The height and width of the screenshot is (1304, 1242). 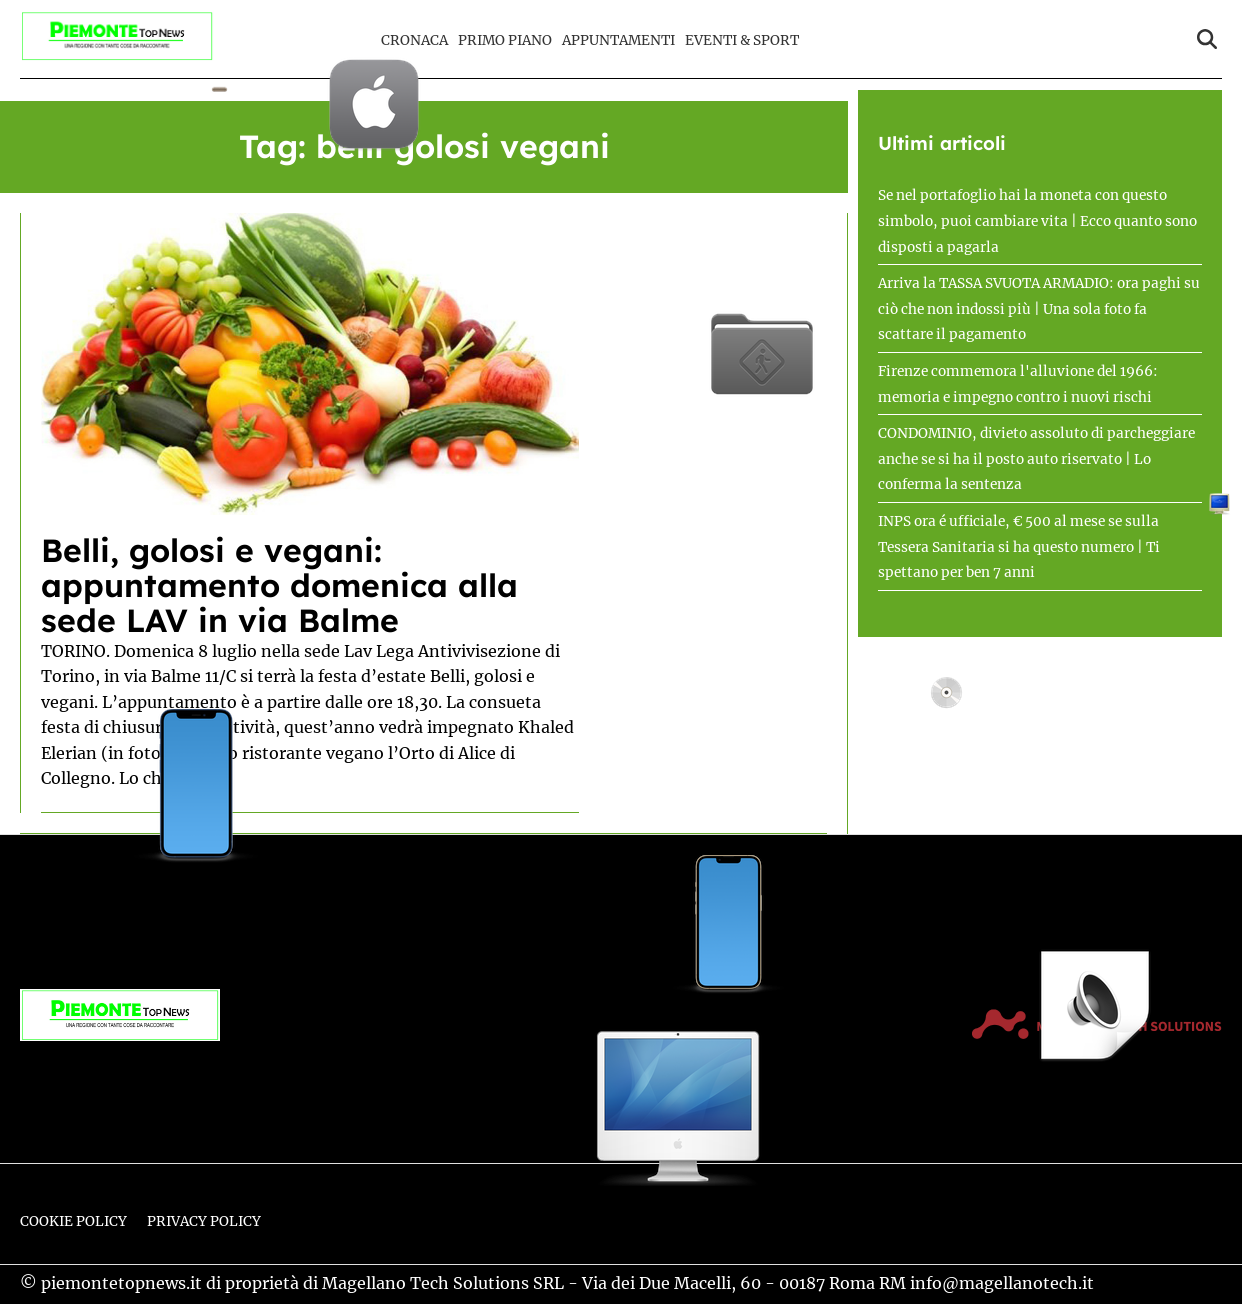 I want to click on beats pill speaker in champagne color, so click(x=219, y=89).